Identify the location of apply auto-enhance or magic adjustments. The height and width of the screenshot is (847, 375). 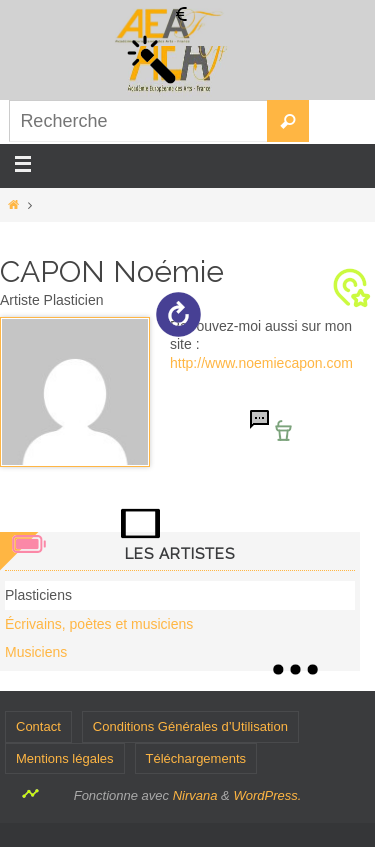
(152, 60).